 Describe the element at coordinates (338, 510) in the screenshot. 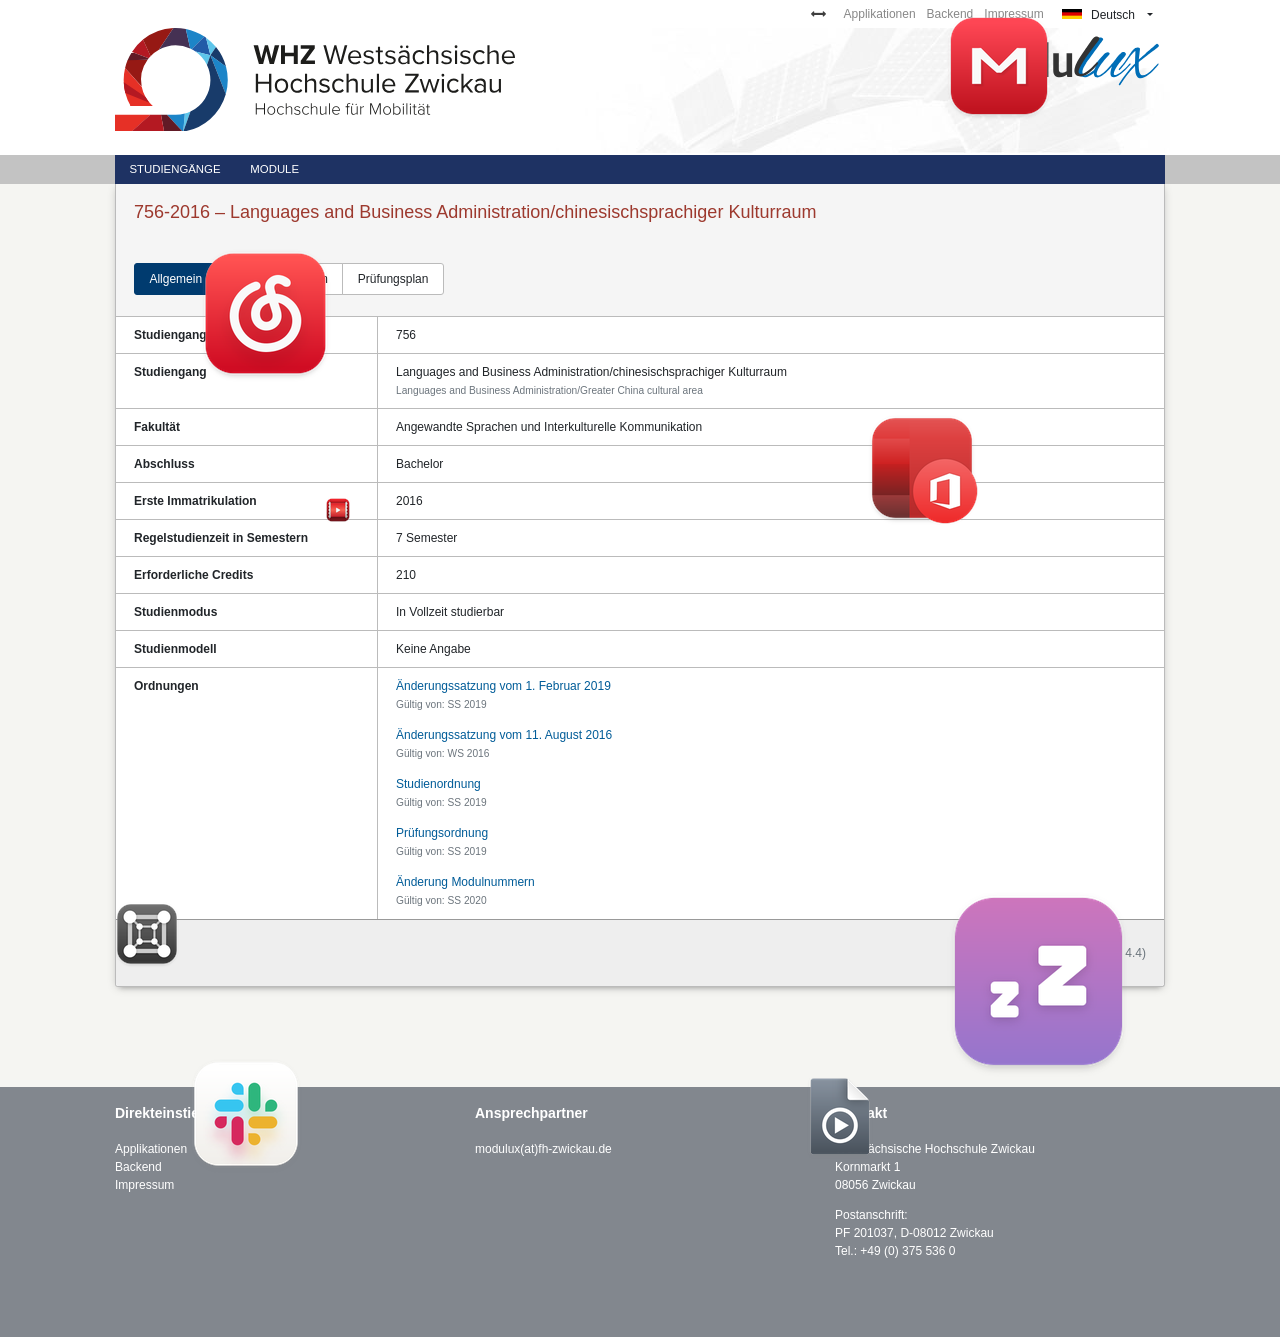

I see `open tubefeeder video subscription app` at that location.